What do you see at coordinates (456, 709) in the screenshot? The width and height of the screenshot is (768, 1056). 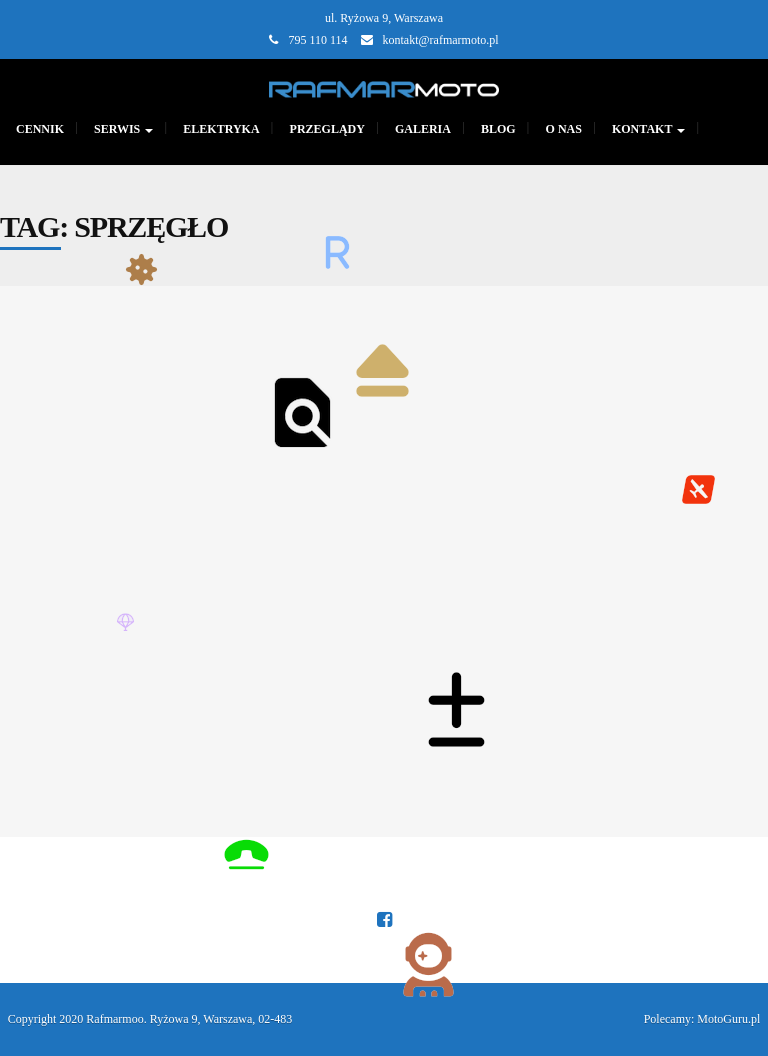 I see `toggle between adding and subtracting values` at bounding box center [456, 709].